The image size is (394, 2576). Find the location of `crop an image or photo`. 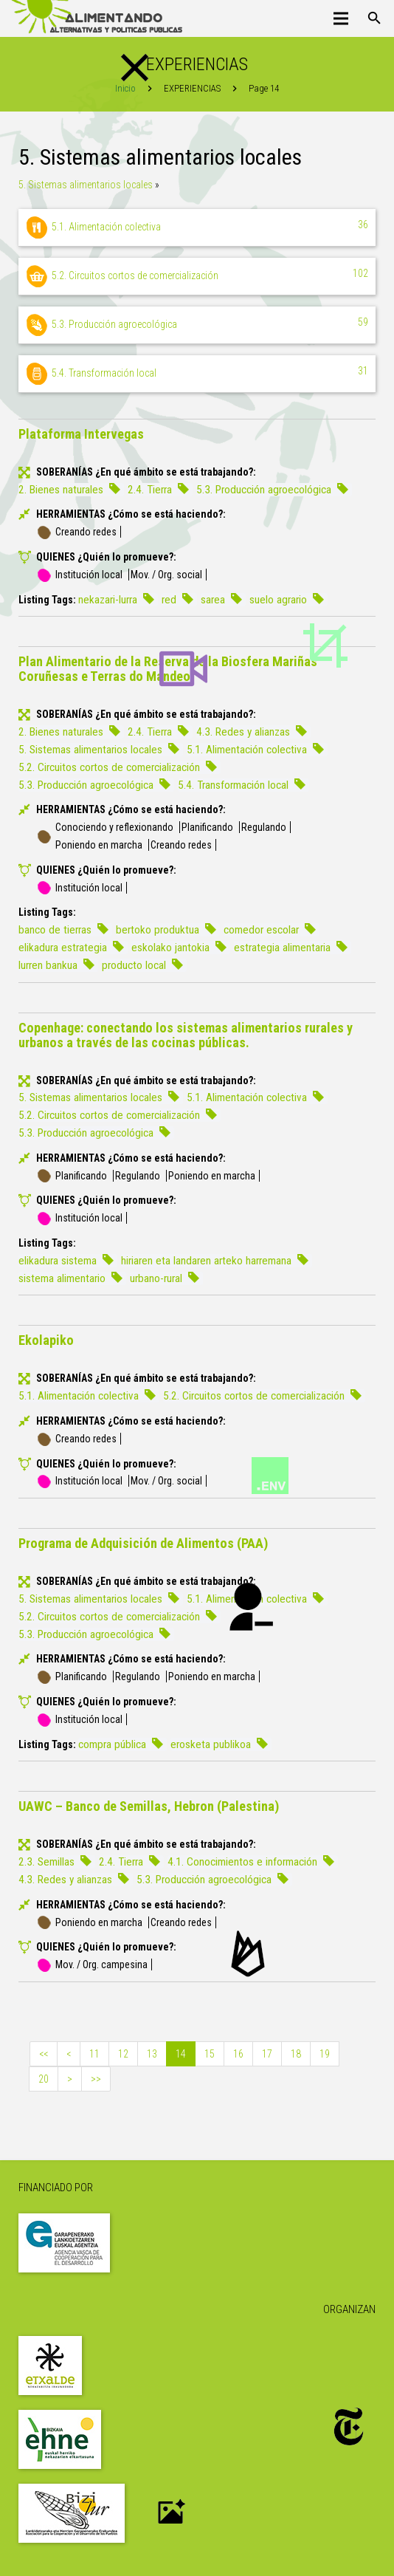

crop an image or photo is located at coordinates (325, 645).